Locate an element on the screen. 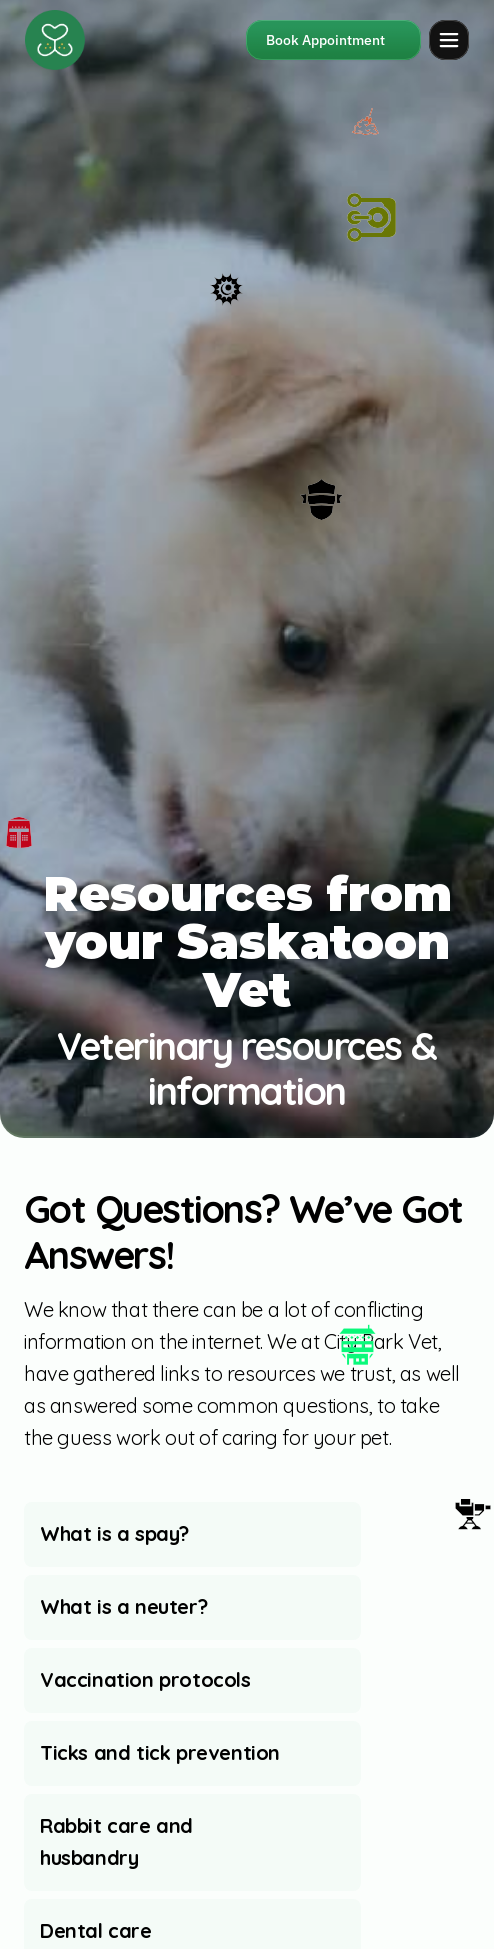 This screenshot has height=1949, width=494. access building or fortress in game is located at coordinates (357, 1344).